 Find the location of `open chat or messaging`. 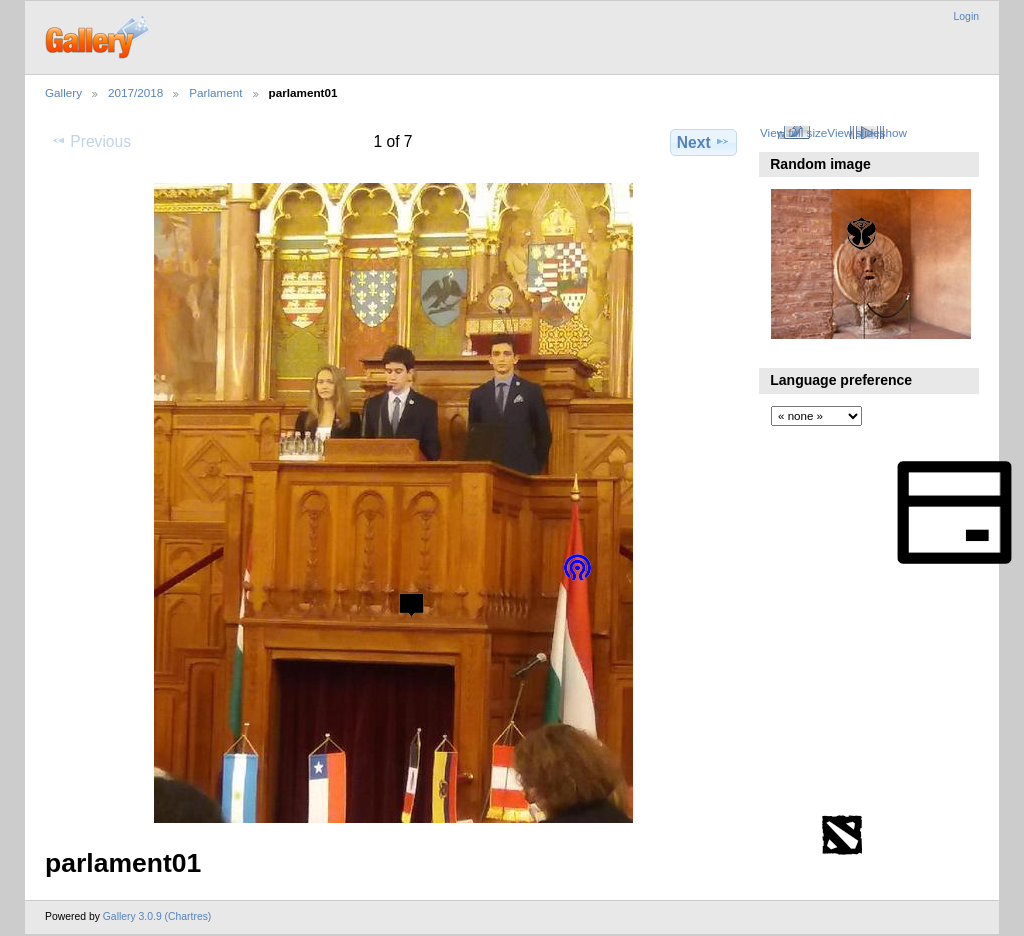

open chat or messaging is located at coordinates (411, 604).